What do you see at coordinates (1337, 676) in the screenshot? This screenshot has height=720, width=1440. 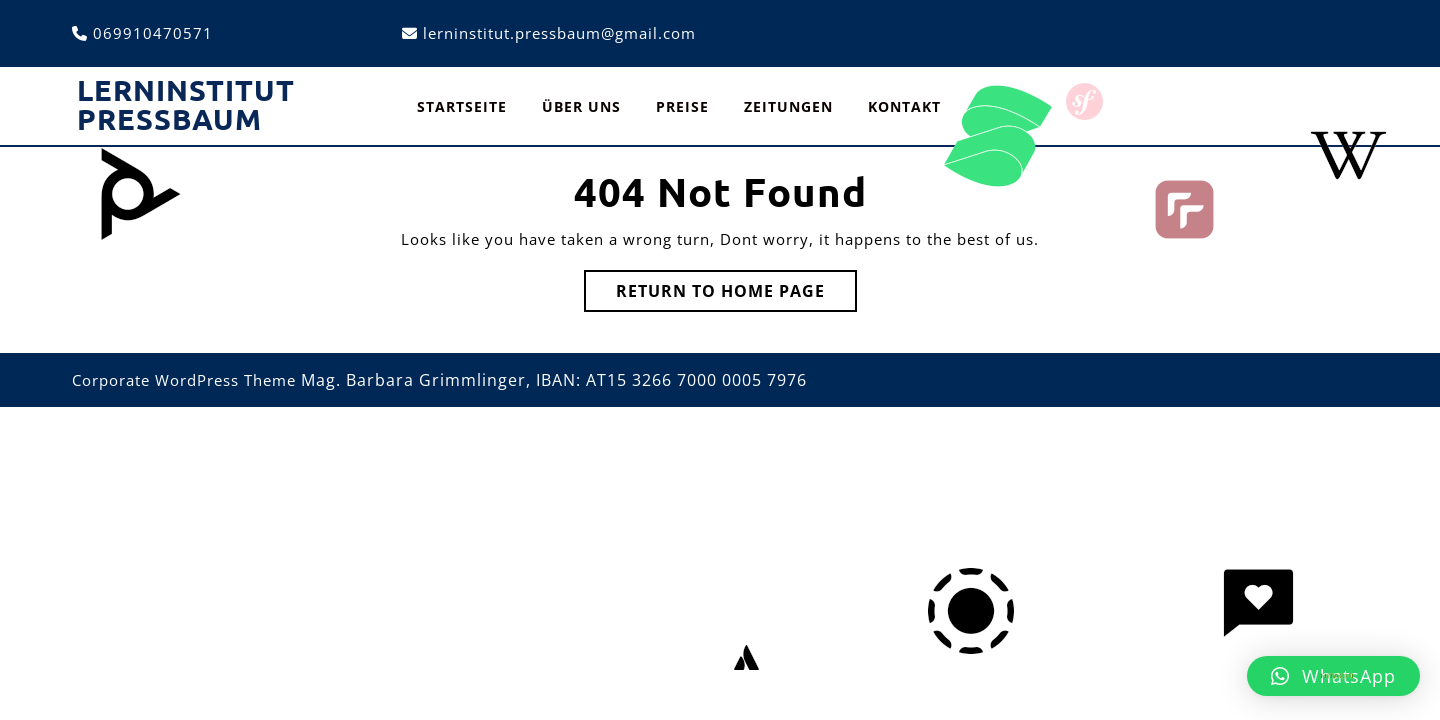 I see `hitachi brand logo` at bounding box center [1337, 676].